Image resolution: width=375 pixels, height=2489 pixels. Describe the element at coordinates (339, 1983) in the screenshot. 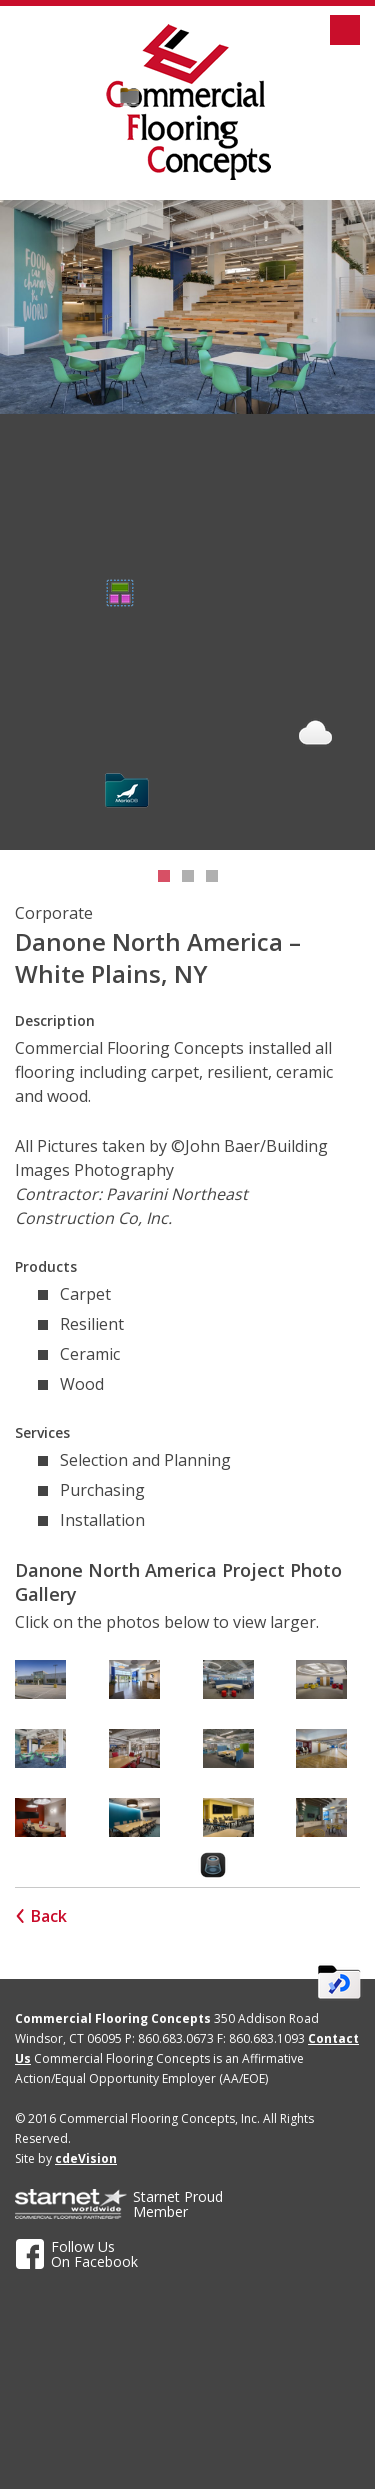

I see `folder containing files currently being processed` at that location.